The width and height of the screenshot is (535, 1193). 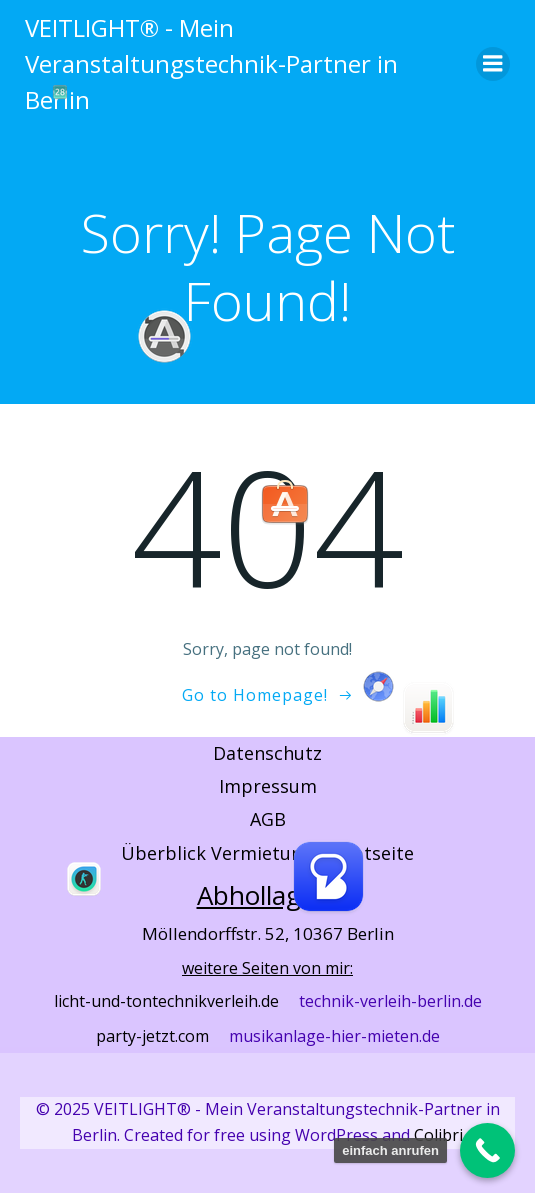 I want to click on open css editing application, so click(x=84, y=879).